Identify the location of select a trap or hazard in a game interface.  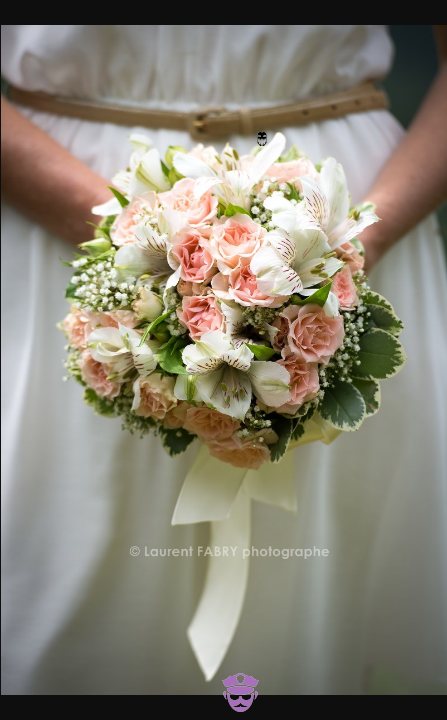
(262, 139).